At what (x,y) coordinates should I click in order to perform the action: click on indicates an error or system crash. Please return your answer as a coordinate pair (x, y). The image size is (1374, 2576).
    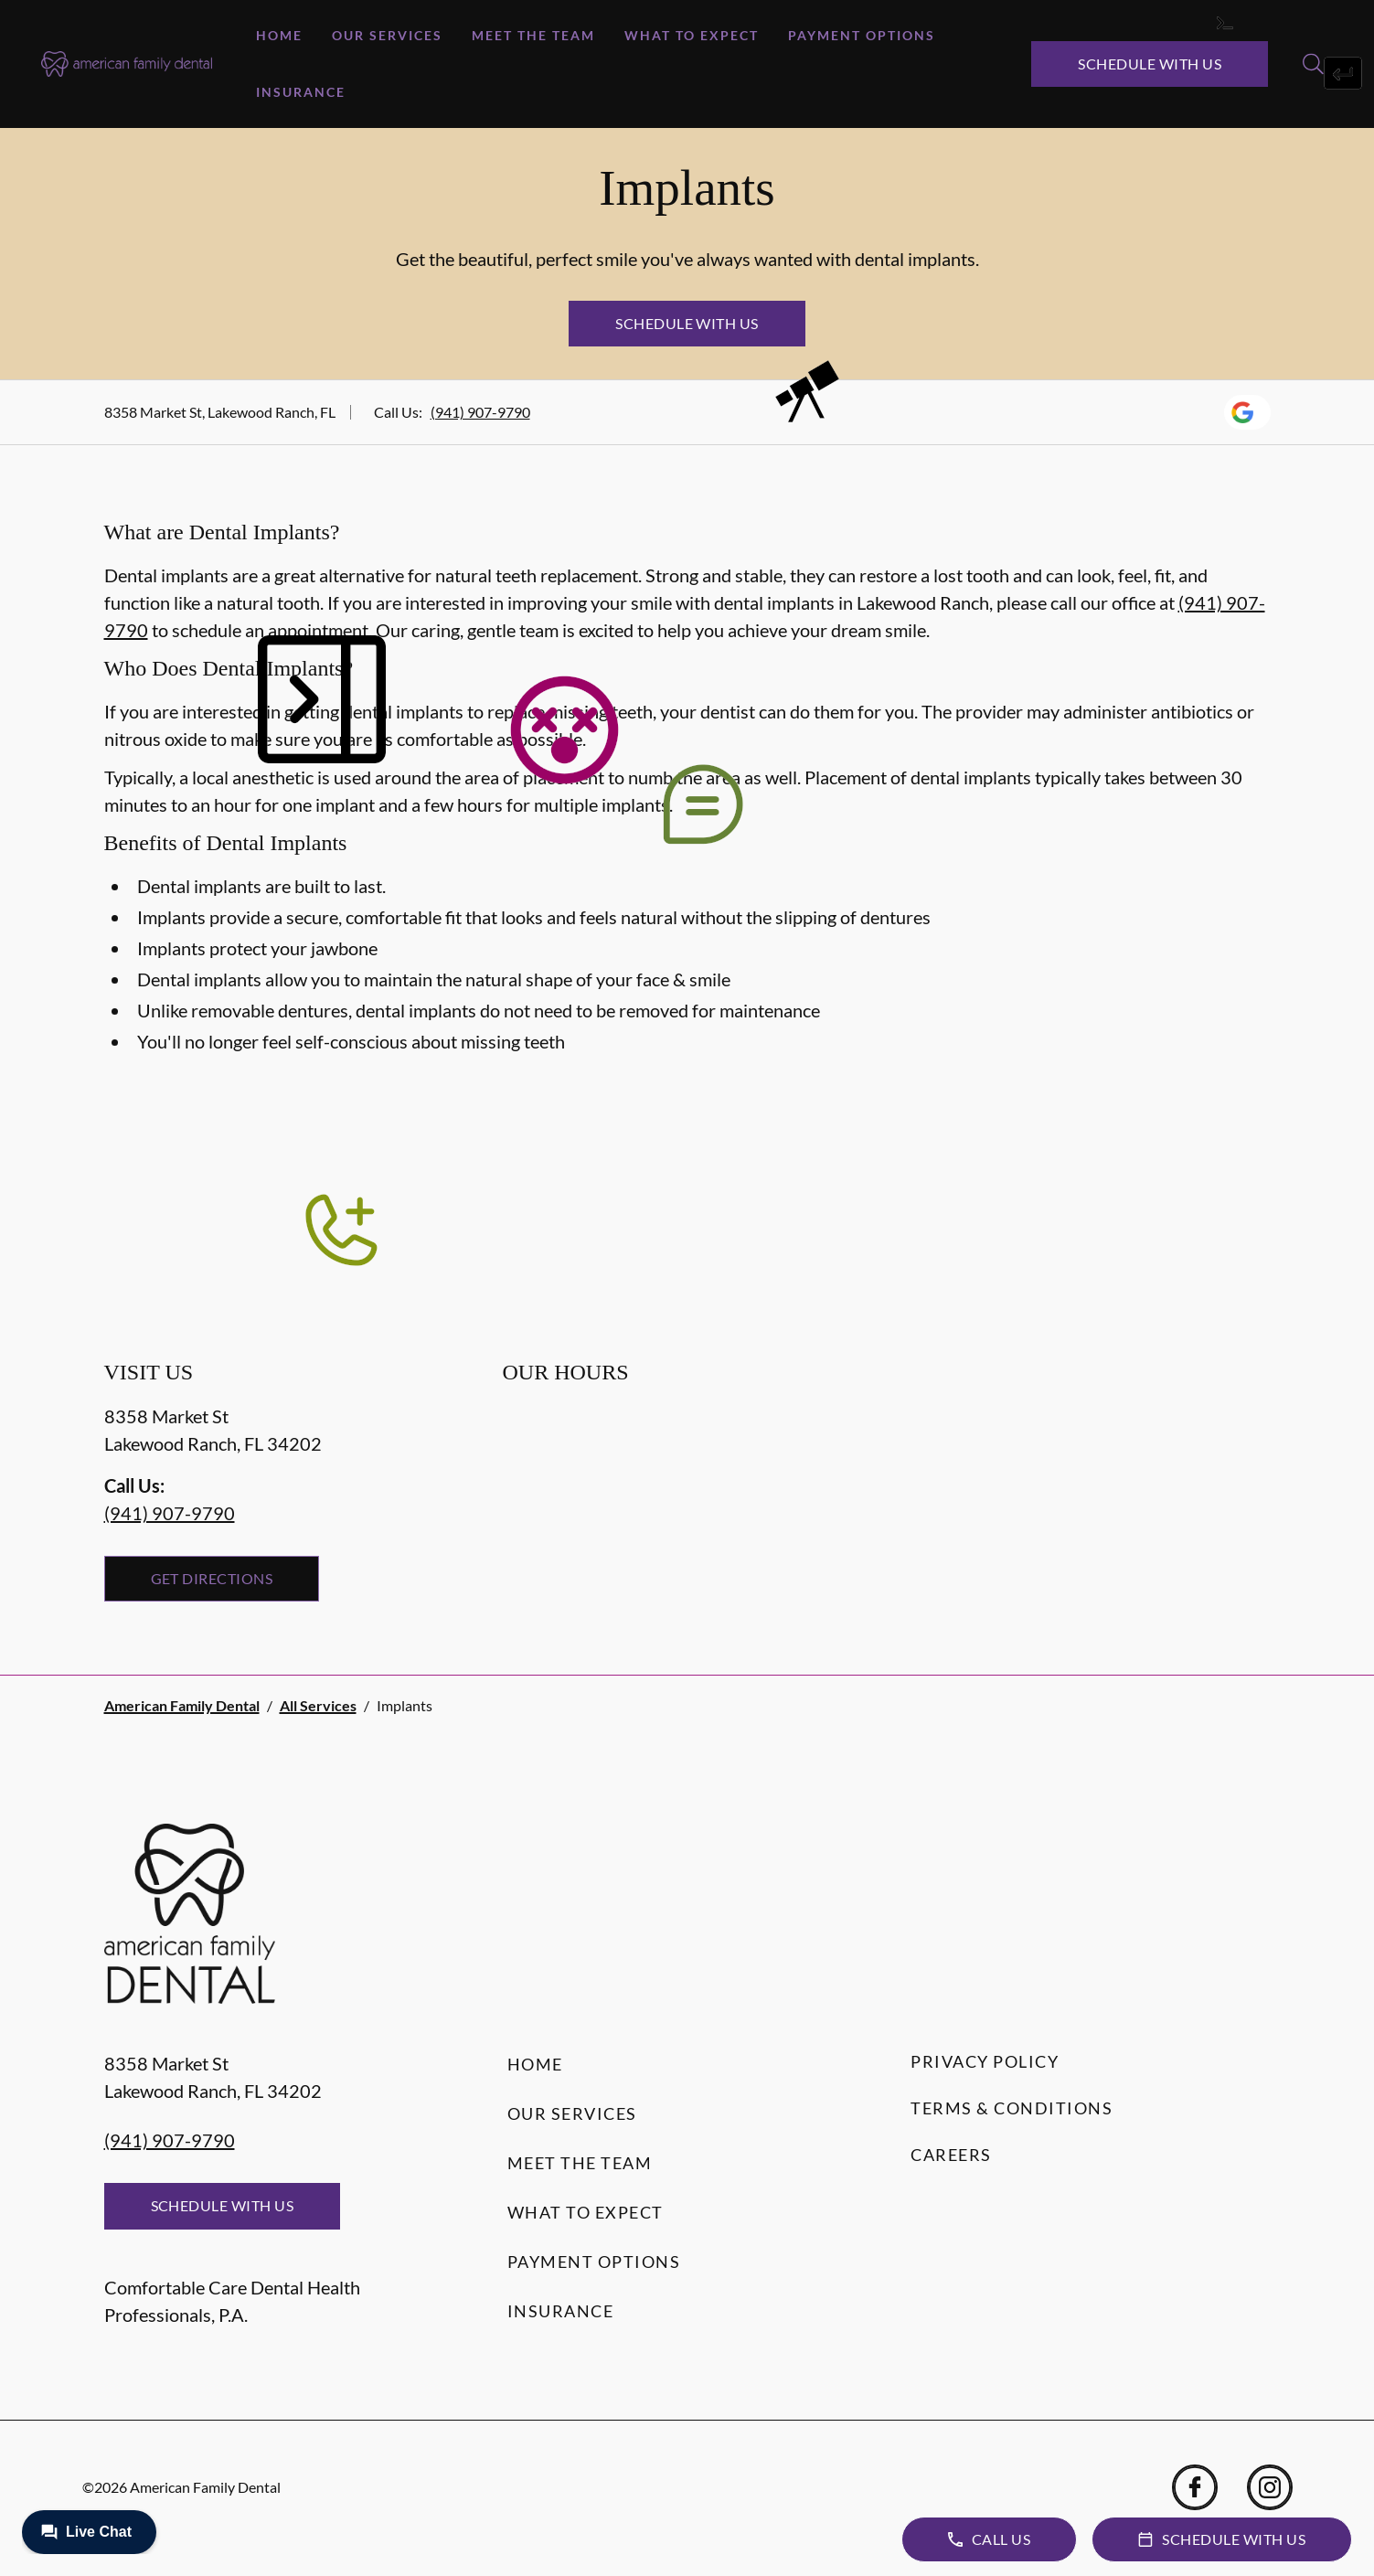
    Looking at the image, I should click on (564, 729).